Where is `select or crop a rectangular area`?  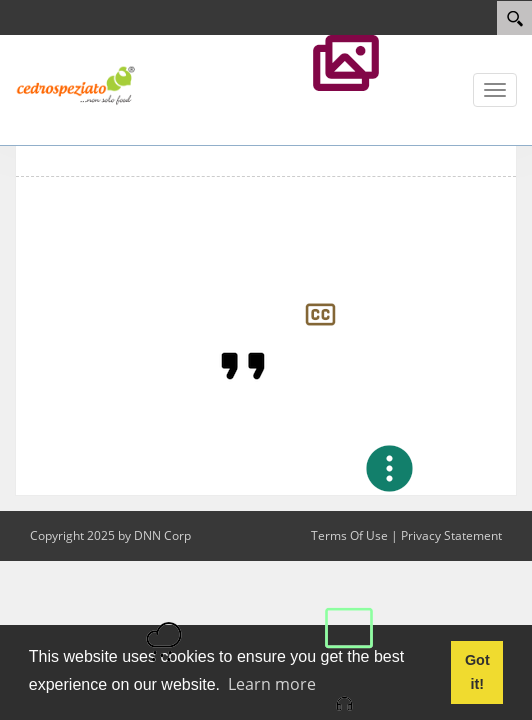
select or crop a rectangular area is located at coordinates (349, 628).